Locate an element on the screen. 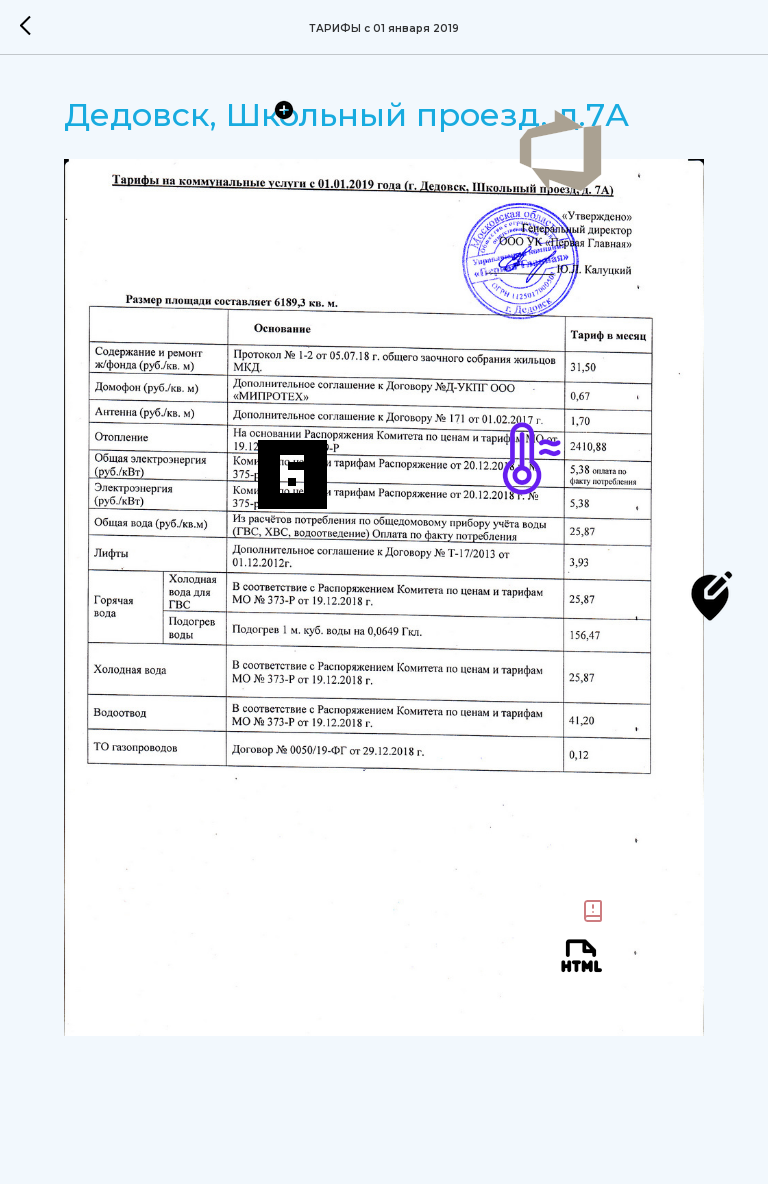 This screenshot has height=1184, width=768. indicates an alert or notification related to a book or reading item is located at coordinates (593, 911).